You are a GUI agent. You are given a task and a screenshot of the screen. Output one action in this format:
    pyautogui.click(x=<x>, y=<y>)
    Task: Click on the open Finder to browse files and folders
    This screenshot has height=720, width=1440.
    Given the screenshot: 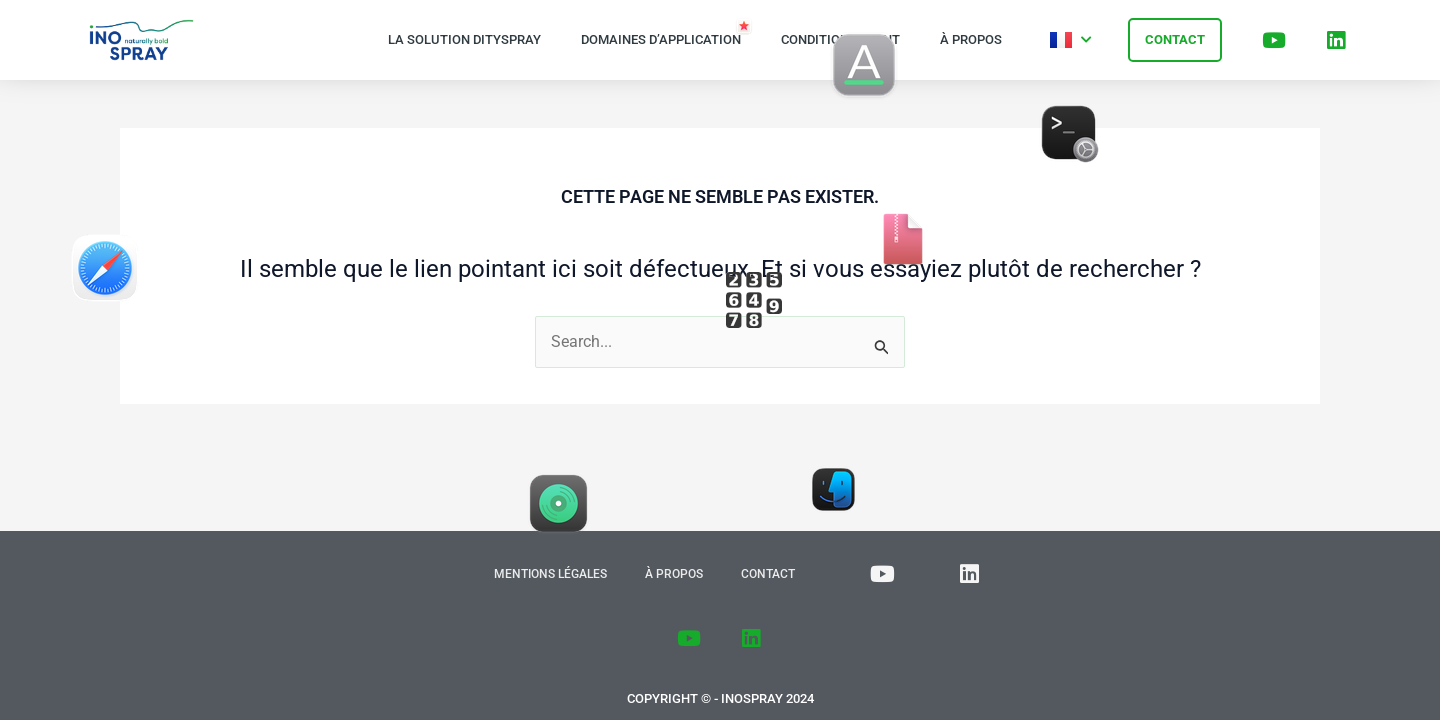 What is the action you would take?
    pyautogui.click(x=833, y=489)
    